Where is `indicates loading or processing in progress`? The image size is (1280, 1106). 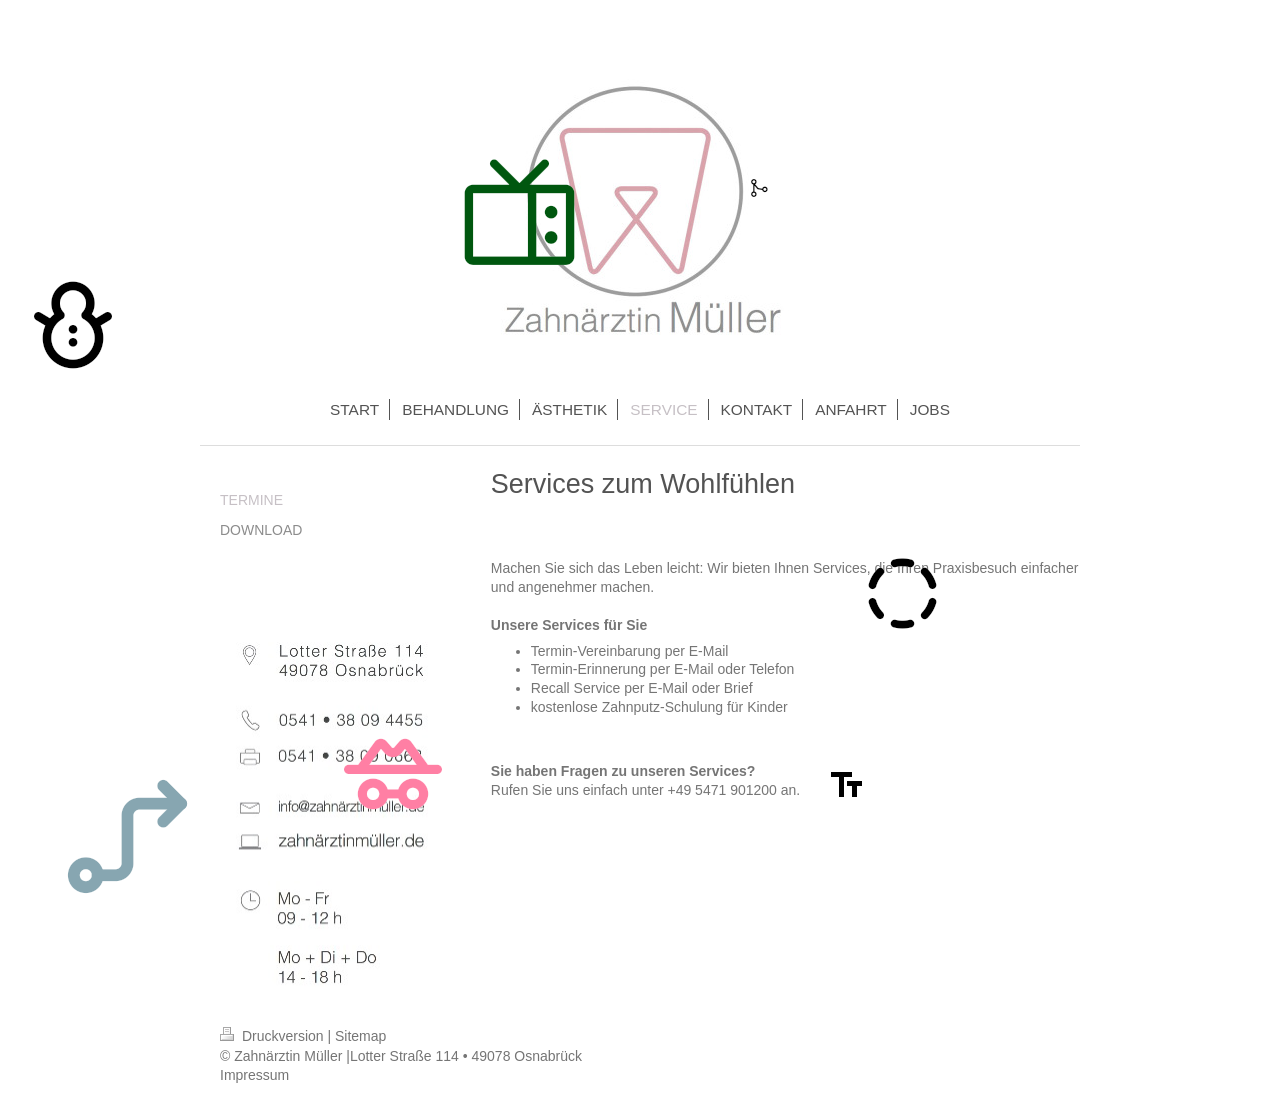
indicates loading or processing in progress is located at coordinates (902, 593).